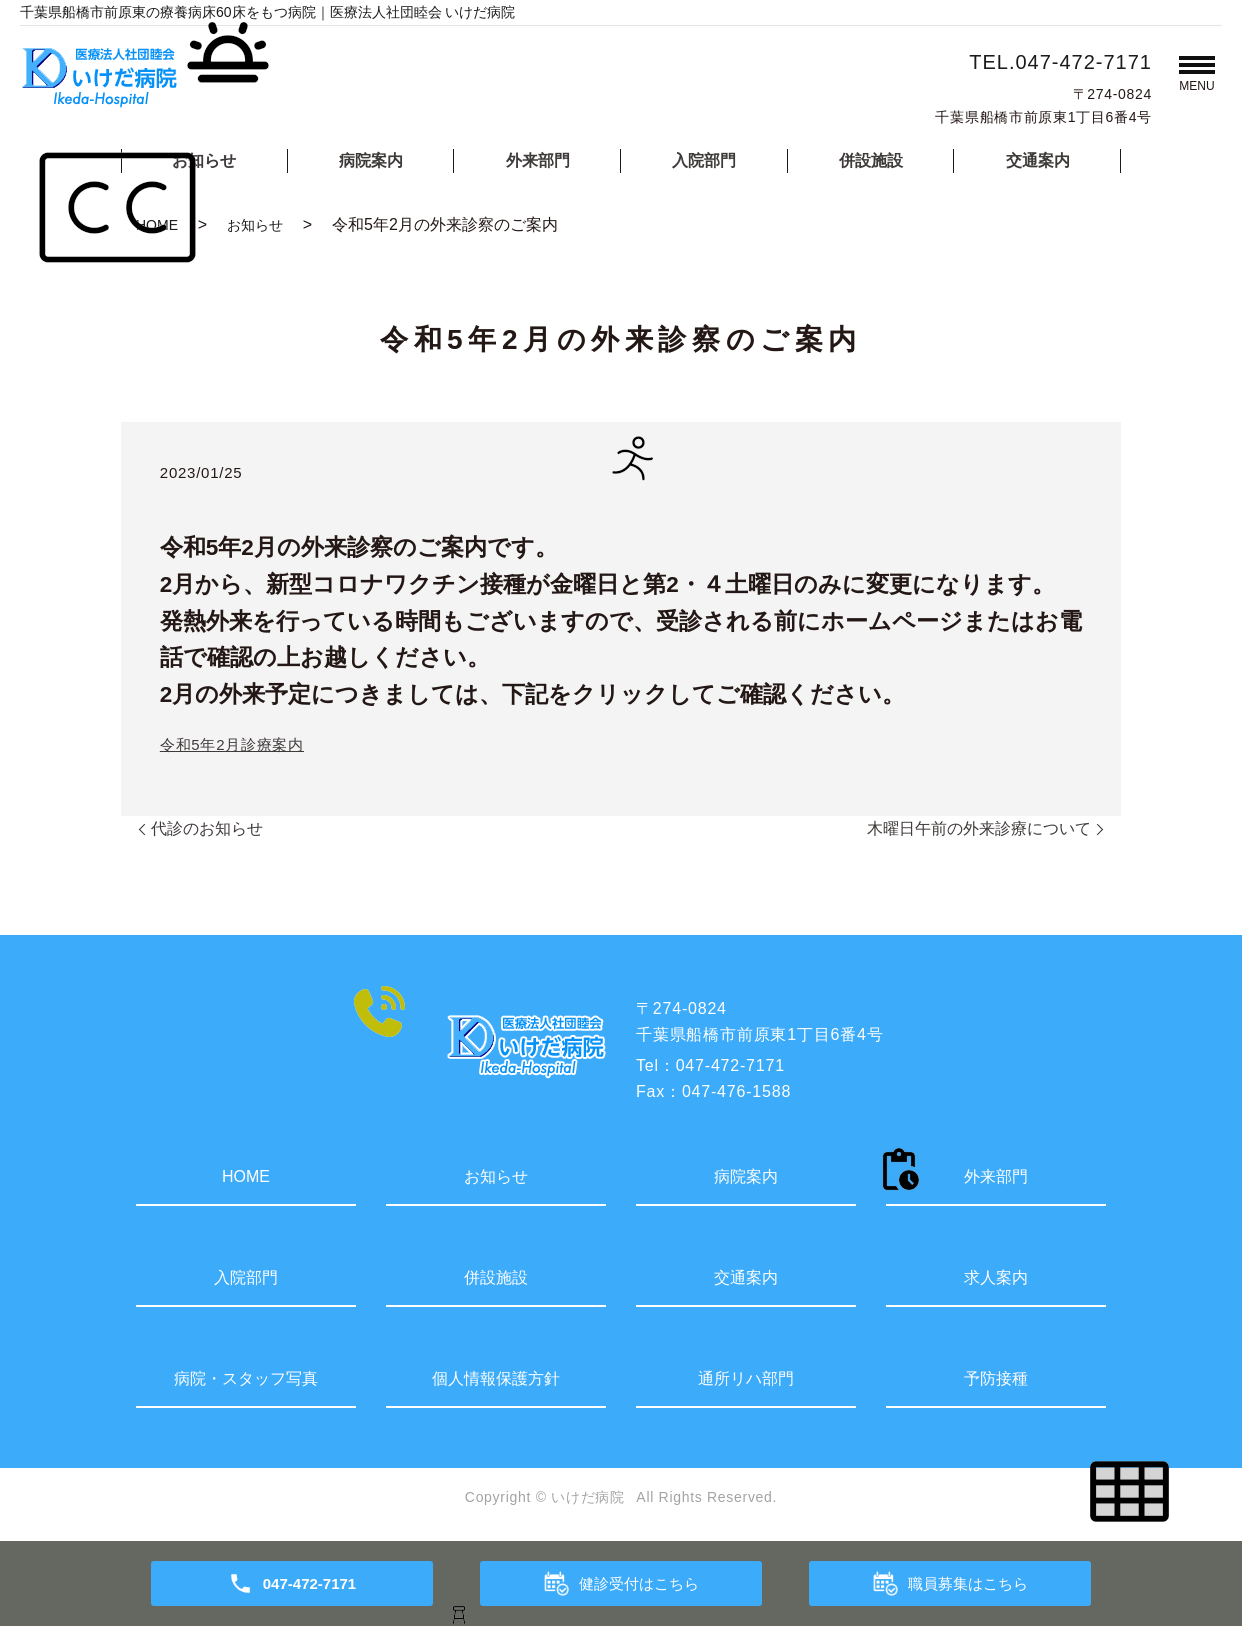  Describe the element at coordinates (228, 55) in the screenshot. I see `sunrise or sunset indicator` at that location.